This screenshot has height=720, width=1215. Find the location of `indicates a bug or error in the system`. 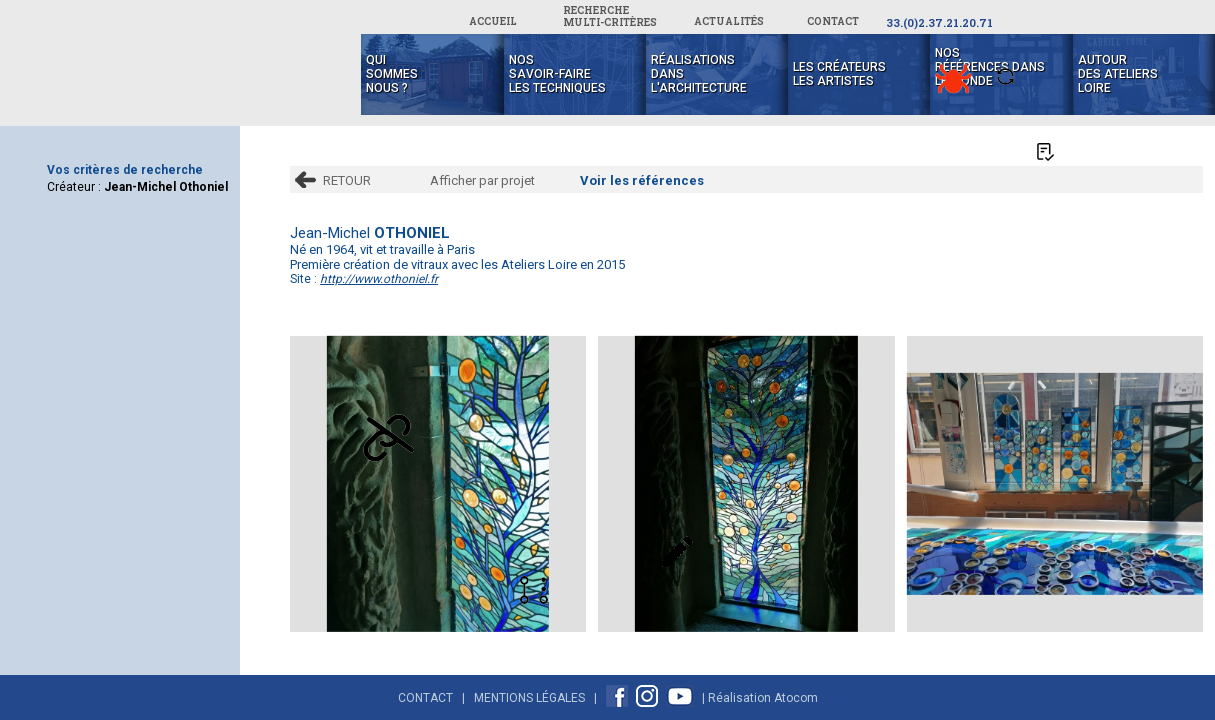

indicates a bug or error in the system is located at coordinates (953, 79).